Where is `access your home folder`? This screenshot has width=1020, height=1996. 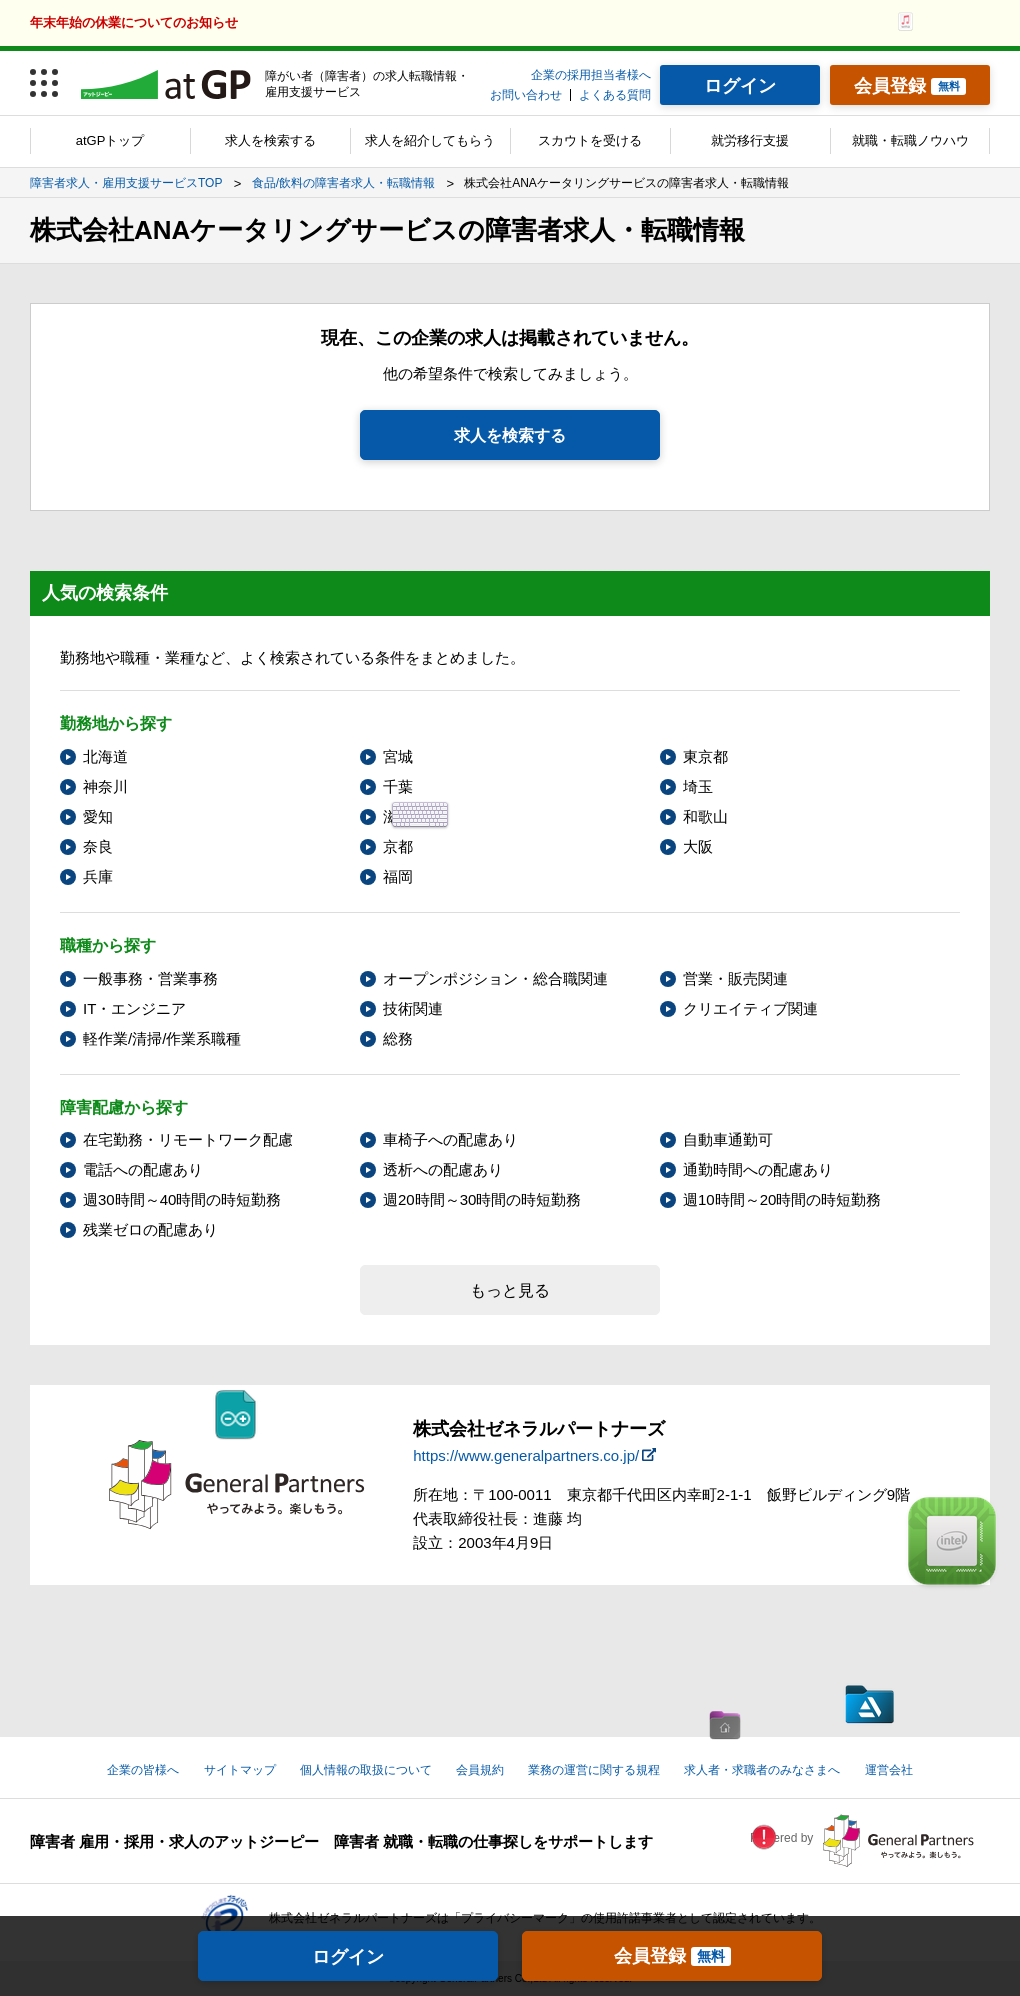 access your home folder is located at coordinates (725, 1725).